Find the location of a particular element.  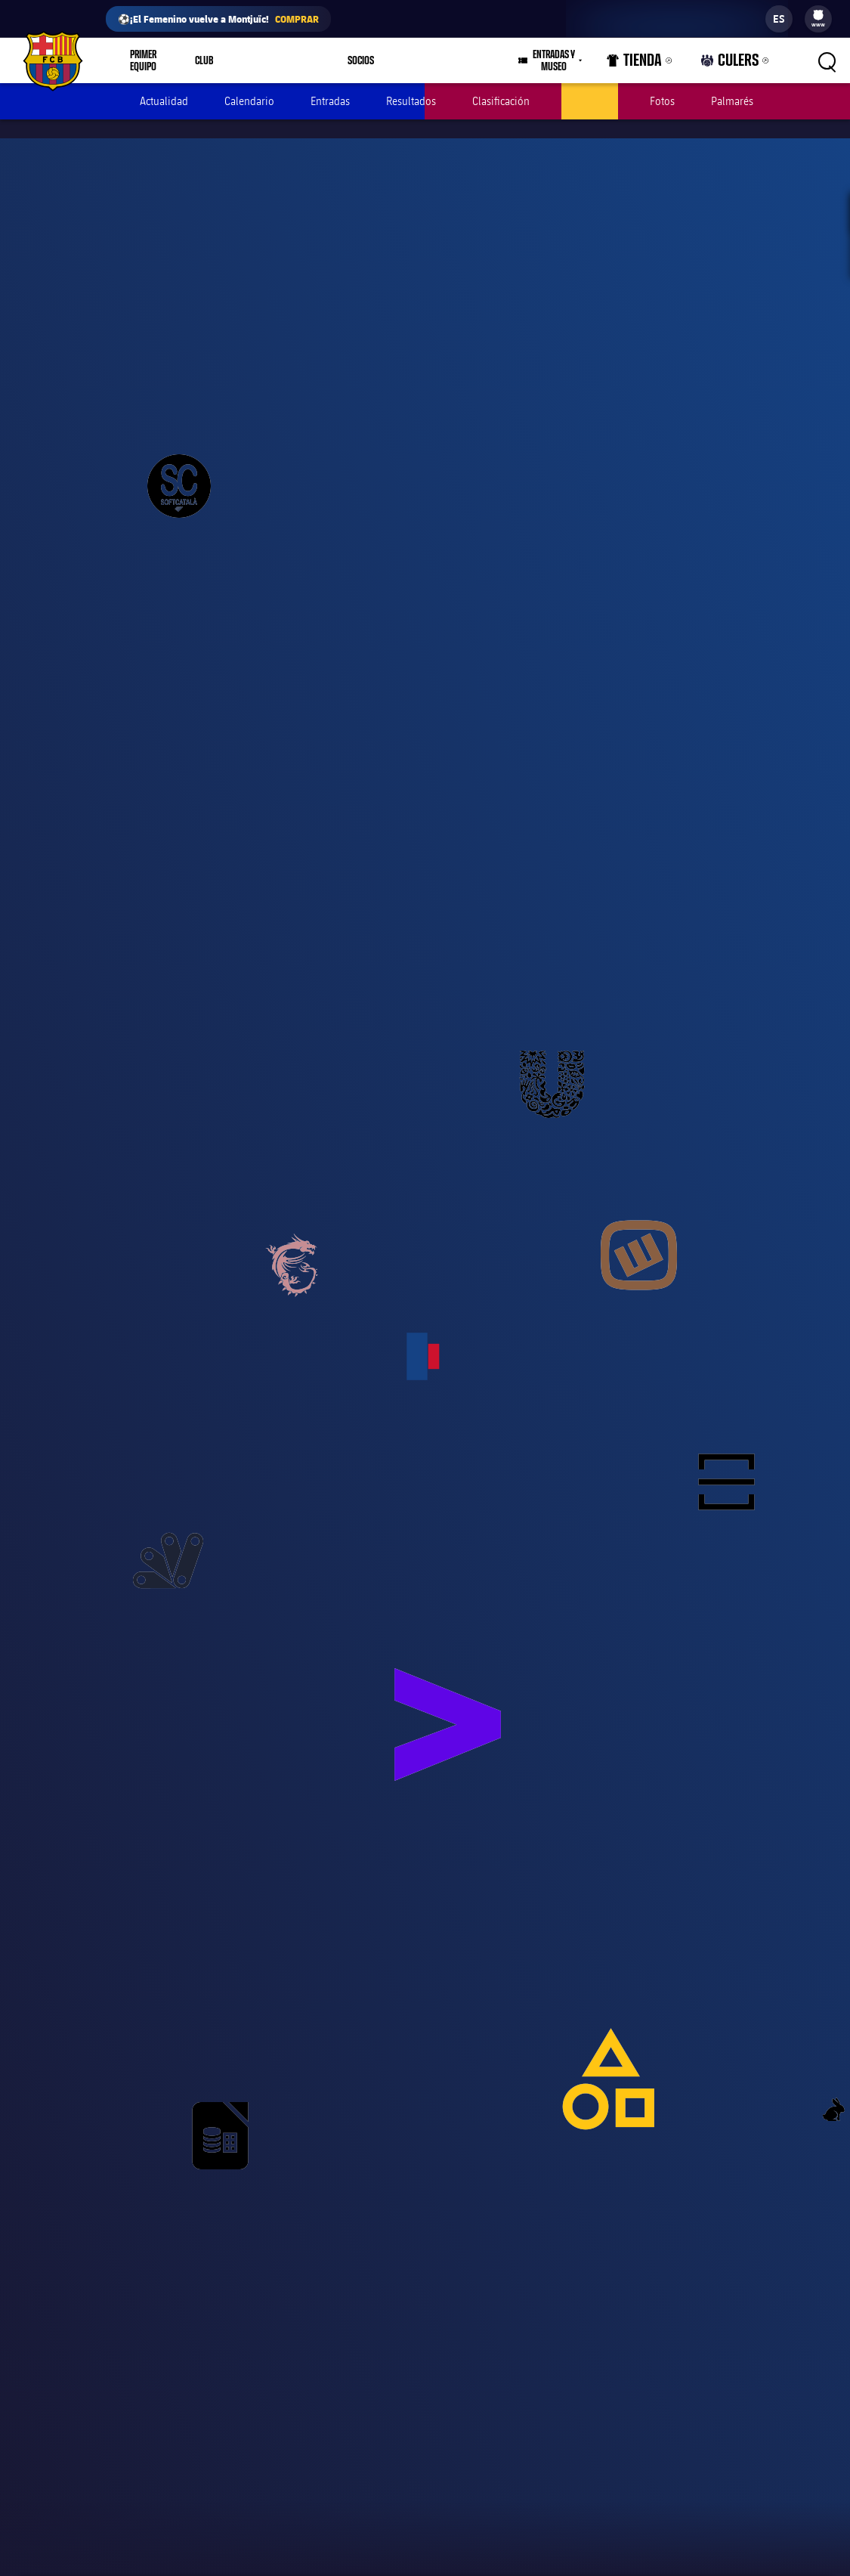

Google Apps Script logo is located at coordinates (168, 1560).